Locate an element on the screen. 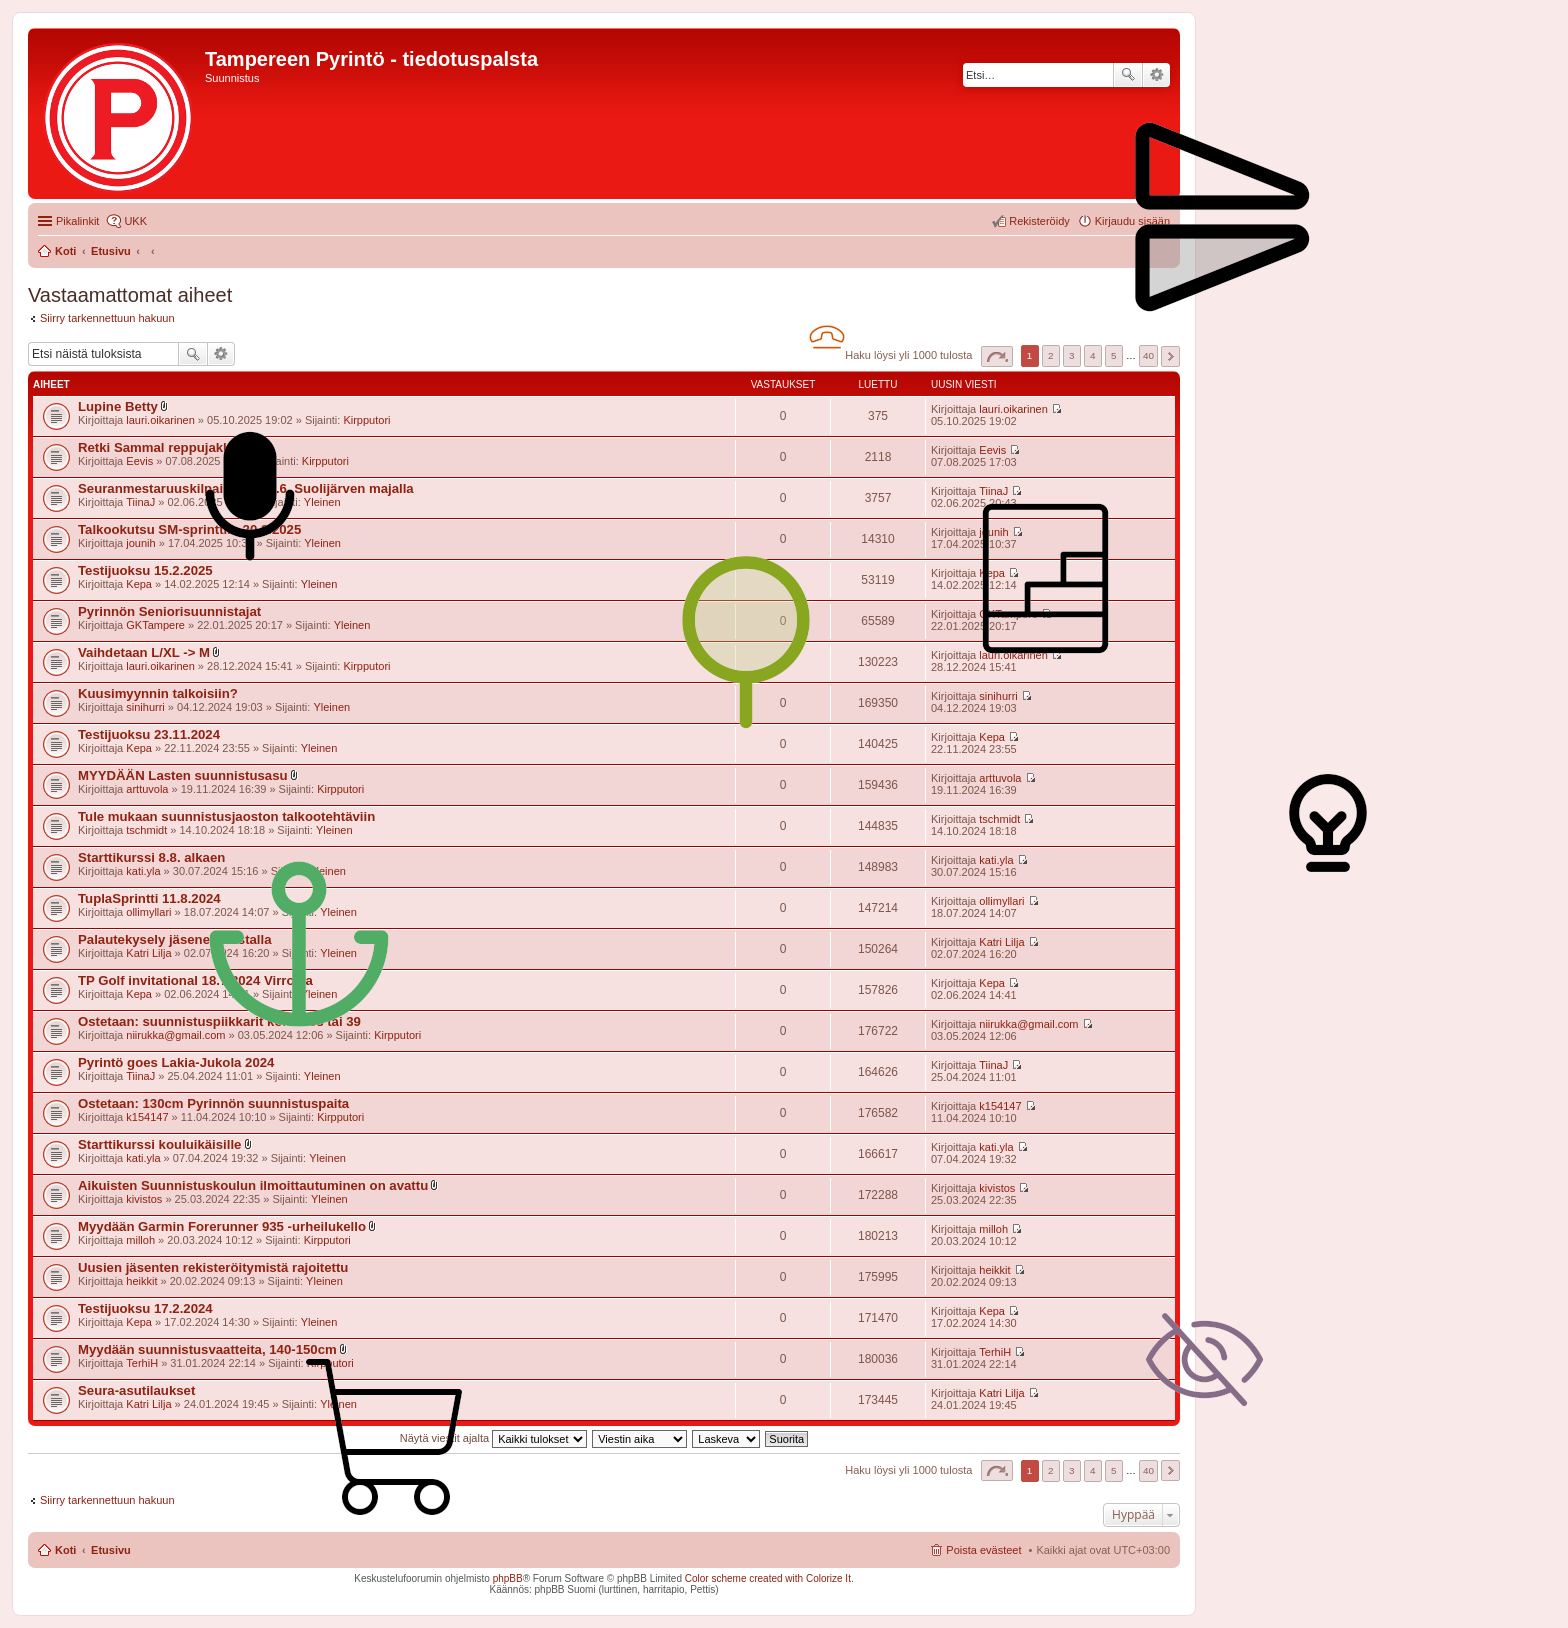  anchor link to a fixed section on a page is located at coordinates (299, 944).